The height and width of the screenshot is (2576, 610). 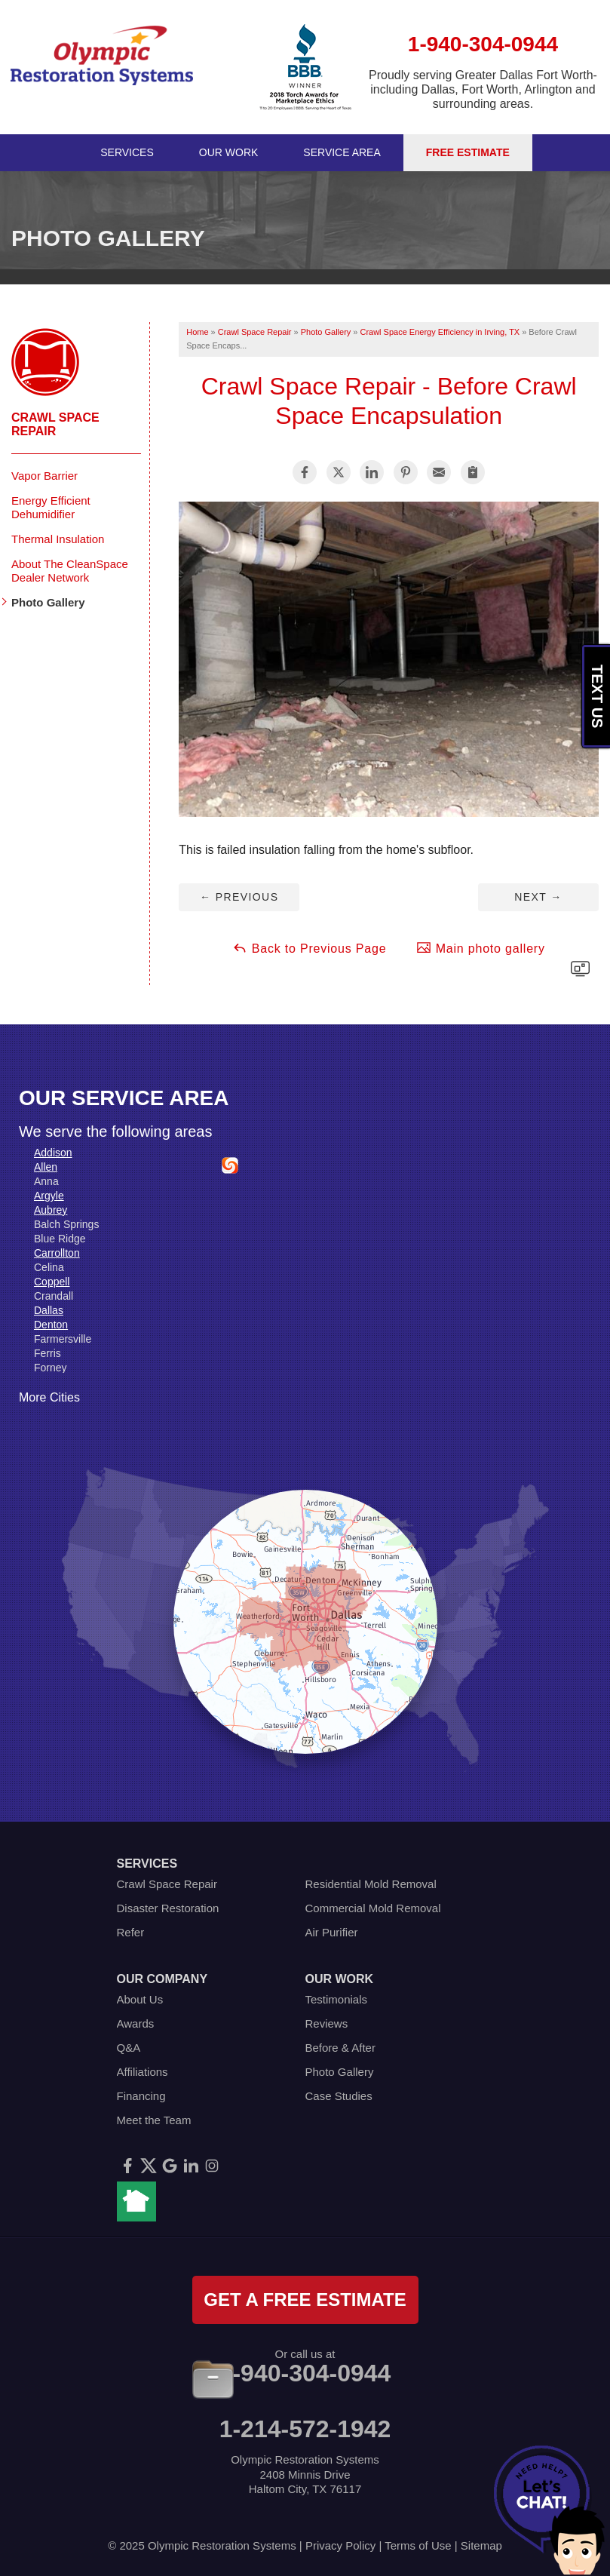 What do you see at coordinates (580, 968) in the screenshot?
I see `access remote desktop settings` at bounding box center [580, 968].